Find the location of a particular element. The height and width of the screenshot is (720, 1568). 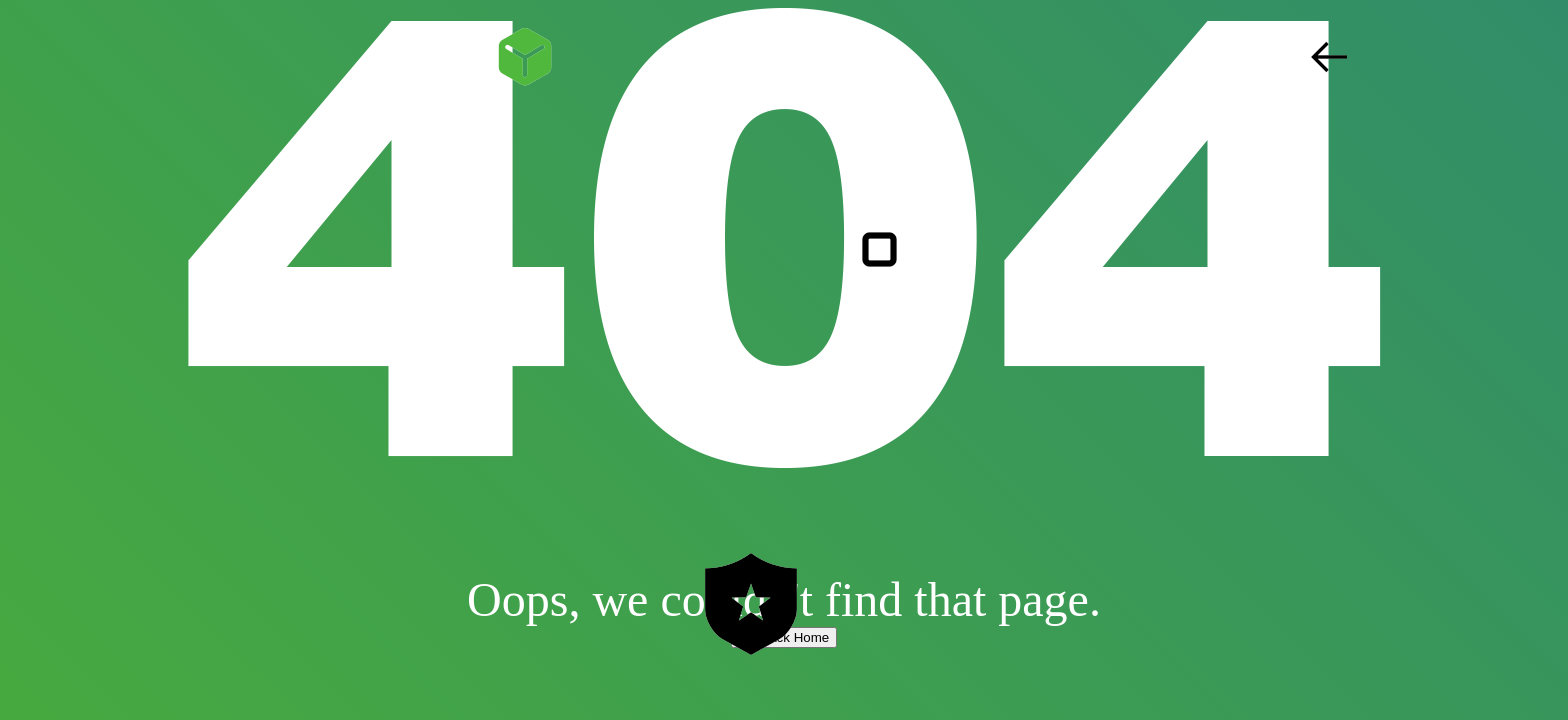

view security or protection settings is located at coordinates (751, 604).